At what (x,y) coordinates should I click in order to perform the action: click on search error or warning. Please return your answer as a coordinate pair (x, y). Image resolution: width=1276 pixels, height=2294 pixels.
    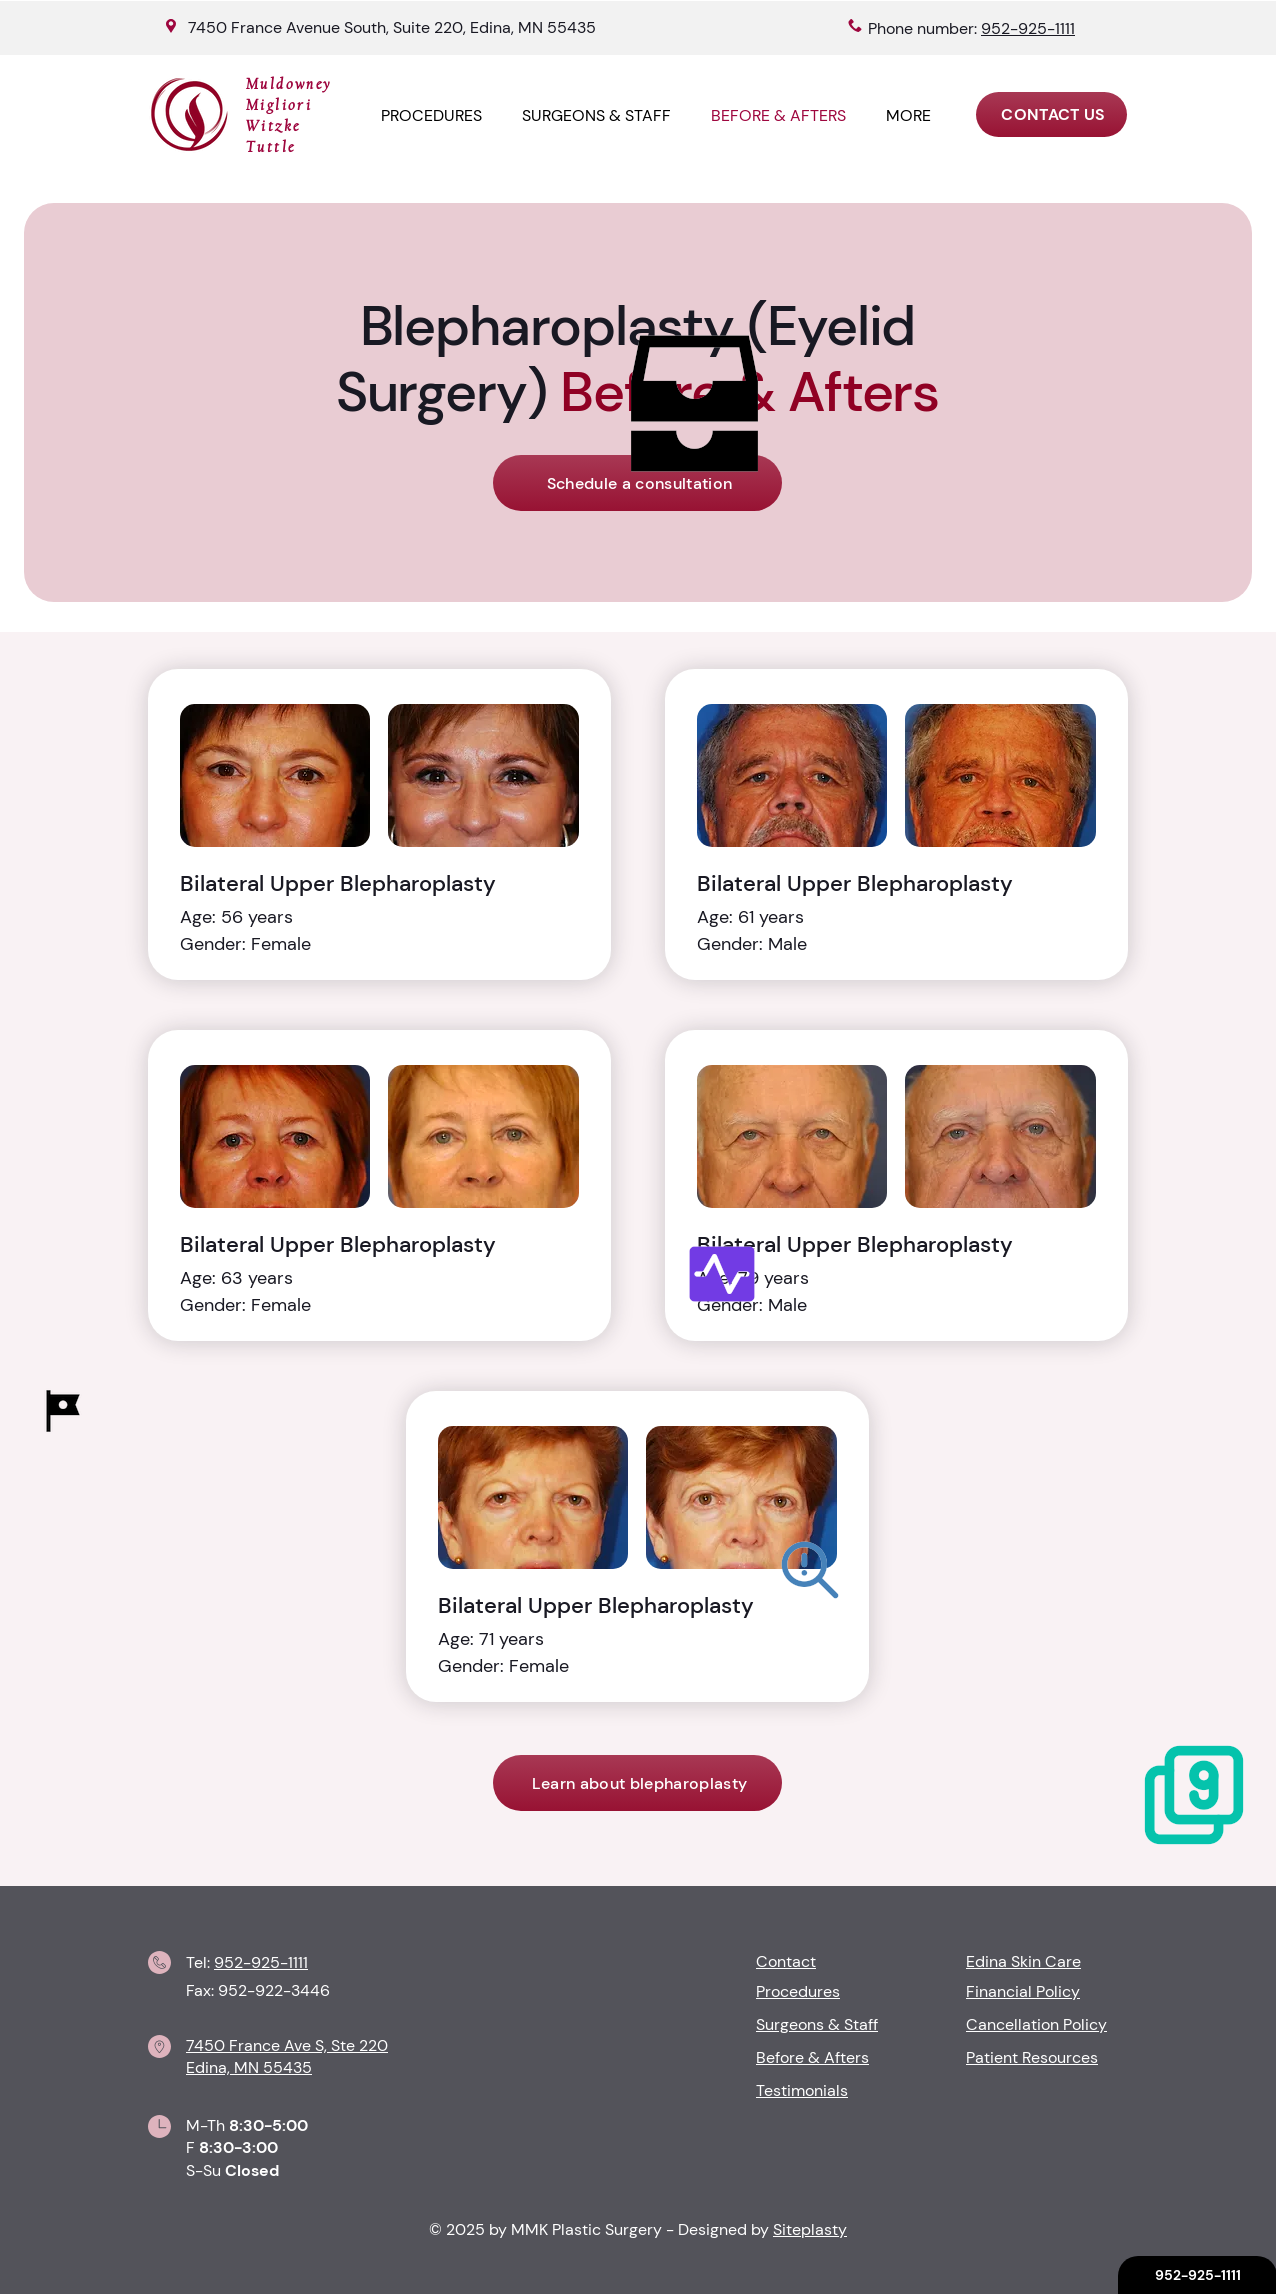
    Looking at the image, I should click on (810, 1570).